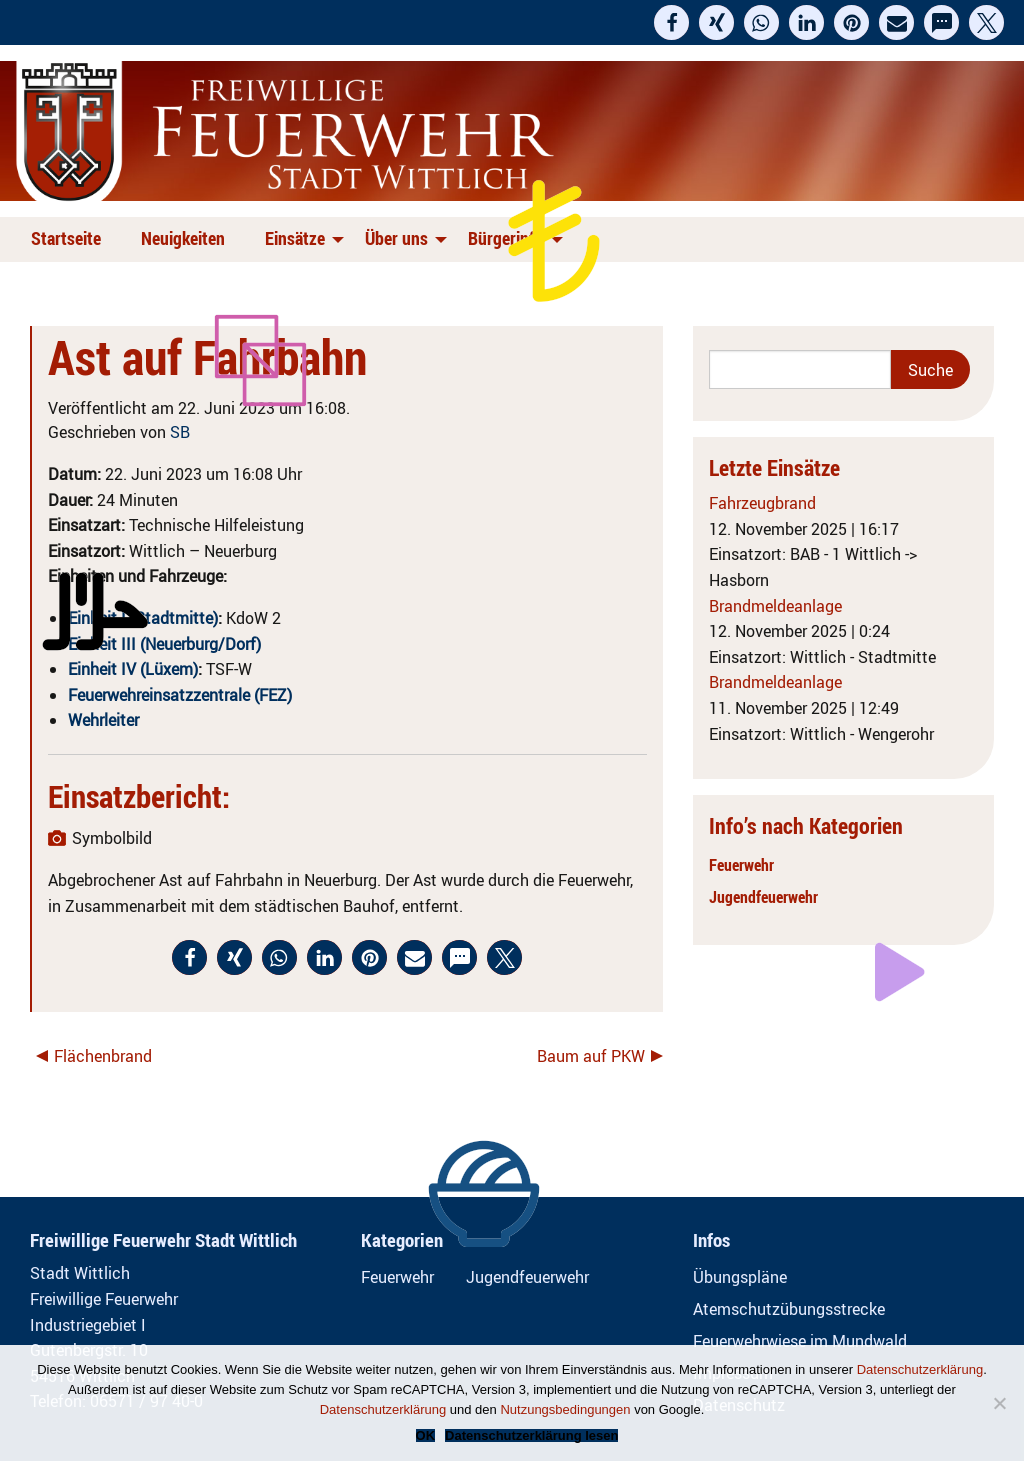 This screenshot has height=1461, width=1024. Describe the element at coordinates (260, 360) in the screenshot. I see `intersect or merge two layers` at that location.